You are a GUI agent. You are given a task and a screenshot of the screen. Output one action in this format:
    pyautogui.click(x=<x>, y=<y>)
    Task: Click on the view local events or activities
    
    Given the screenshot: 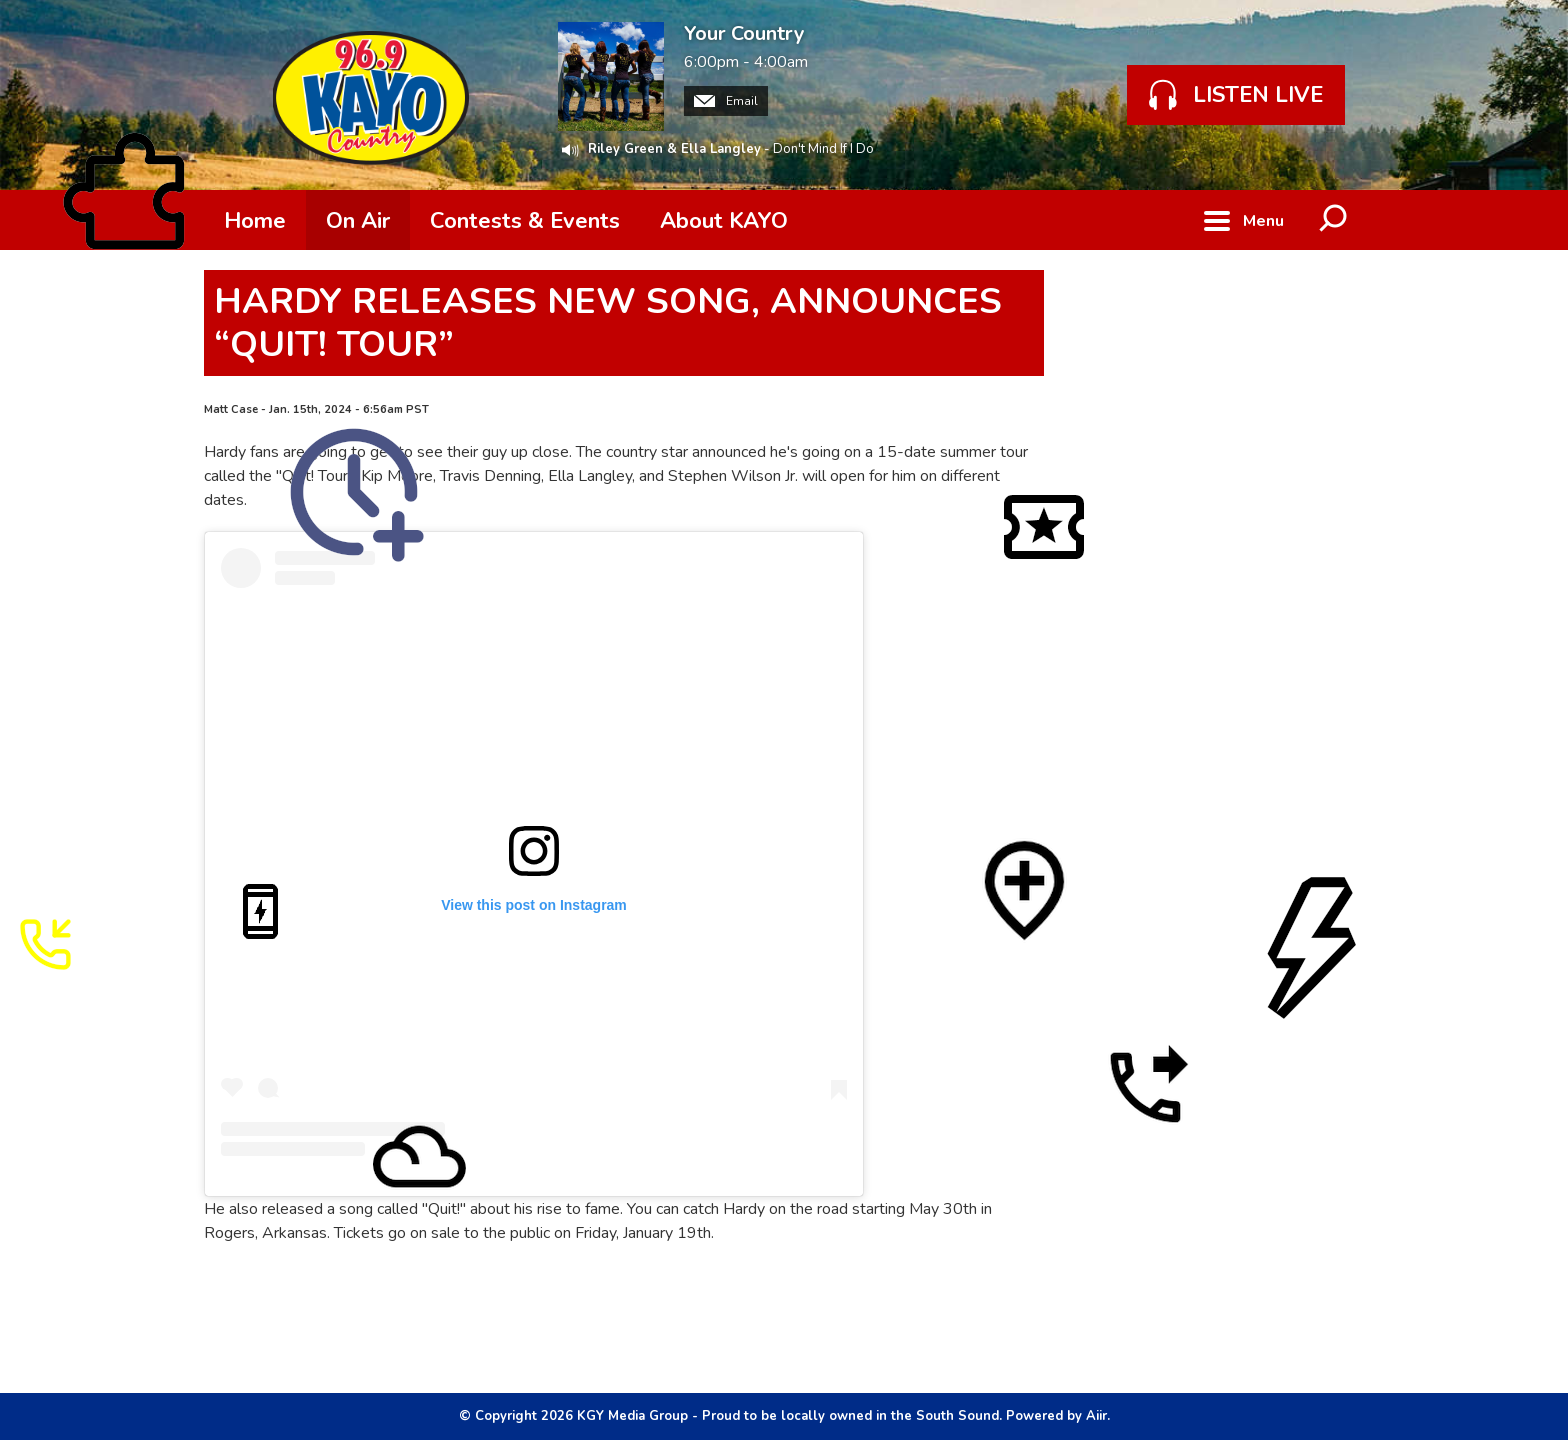 What is the action you would take?
    pyautogui.click(x=1044, y=527)
    